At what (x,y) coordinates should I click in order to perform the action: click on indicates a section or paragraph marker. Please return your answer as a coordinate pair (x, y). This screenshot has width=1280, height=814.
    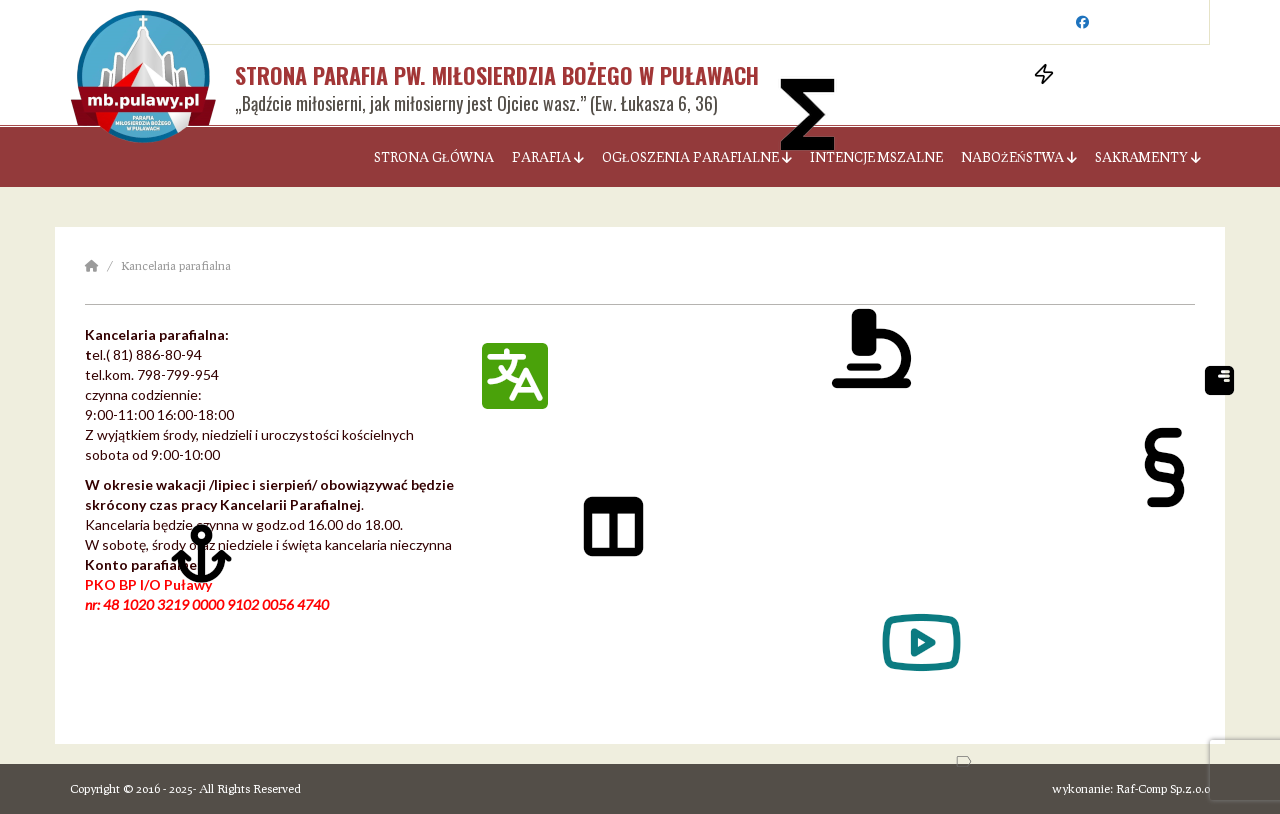
    Looking at the image, I should click on (1164, 467).